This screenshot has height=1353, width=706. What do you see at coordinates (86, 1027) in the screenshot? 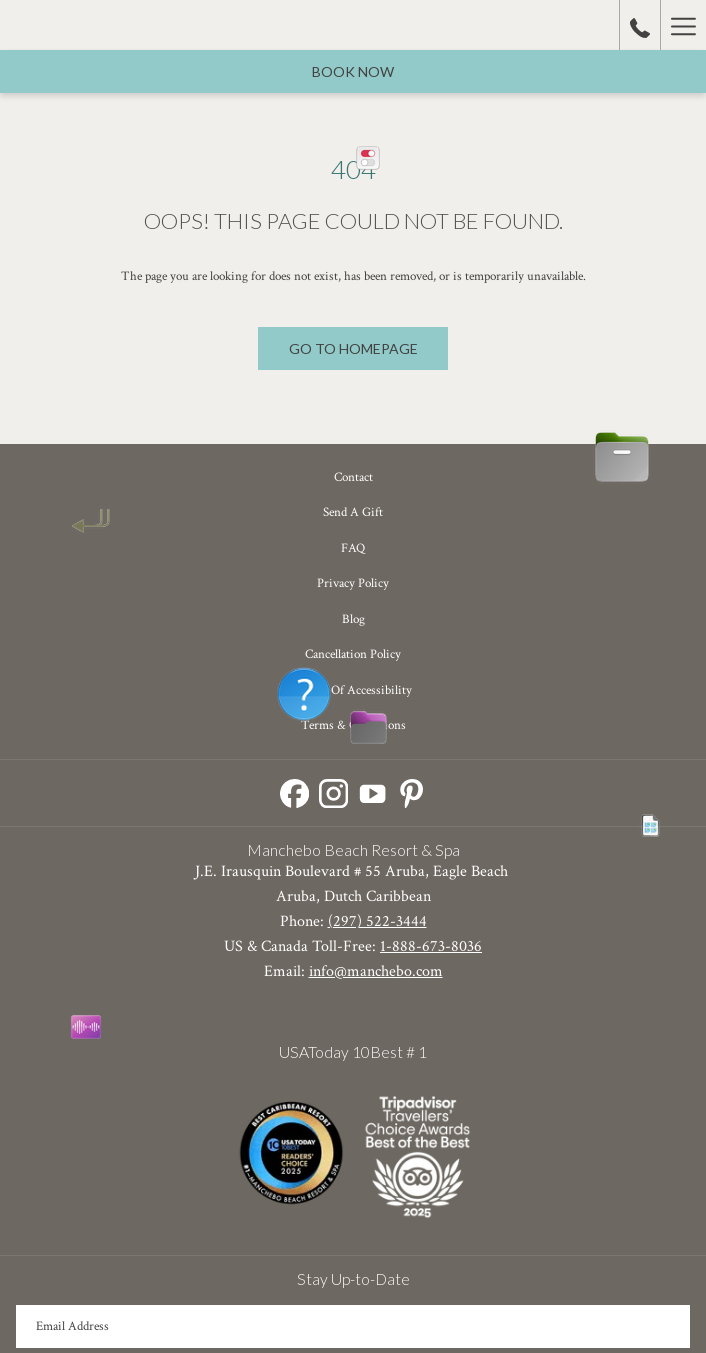
I see `open the audio recorder app` at bounding box center [86, 1027].